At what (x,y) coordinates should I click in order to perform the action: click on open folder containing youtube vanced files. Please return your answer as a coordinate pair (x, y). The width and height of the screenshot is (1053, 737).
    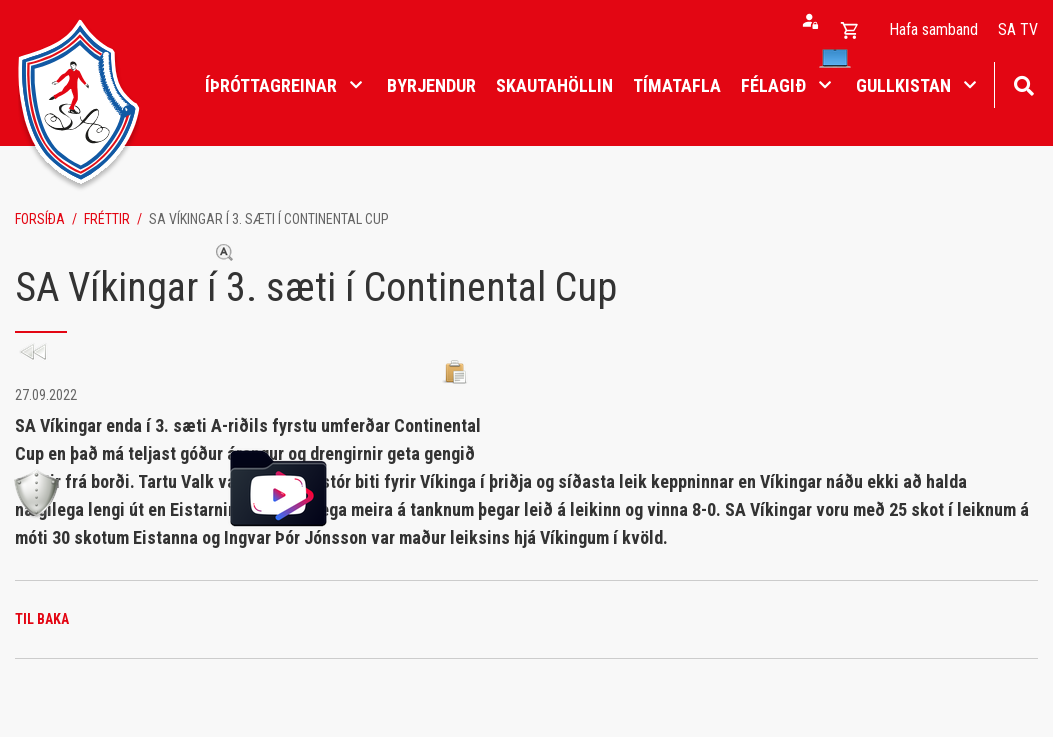
    Looking at the image, I should click on (278, 491).